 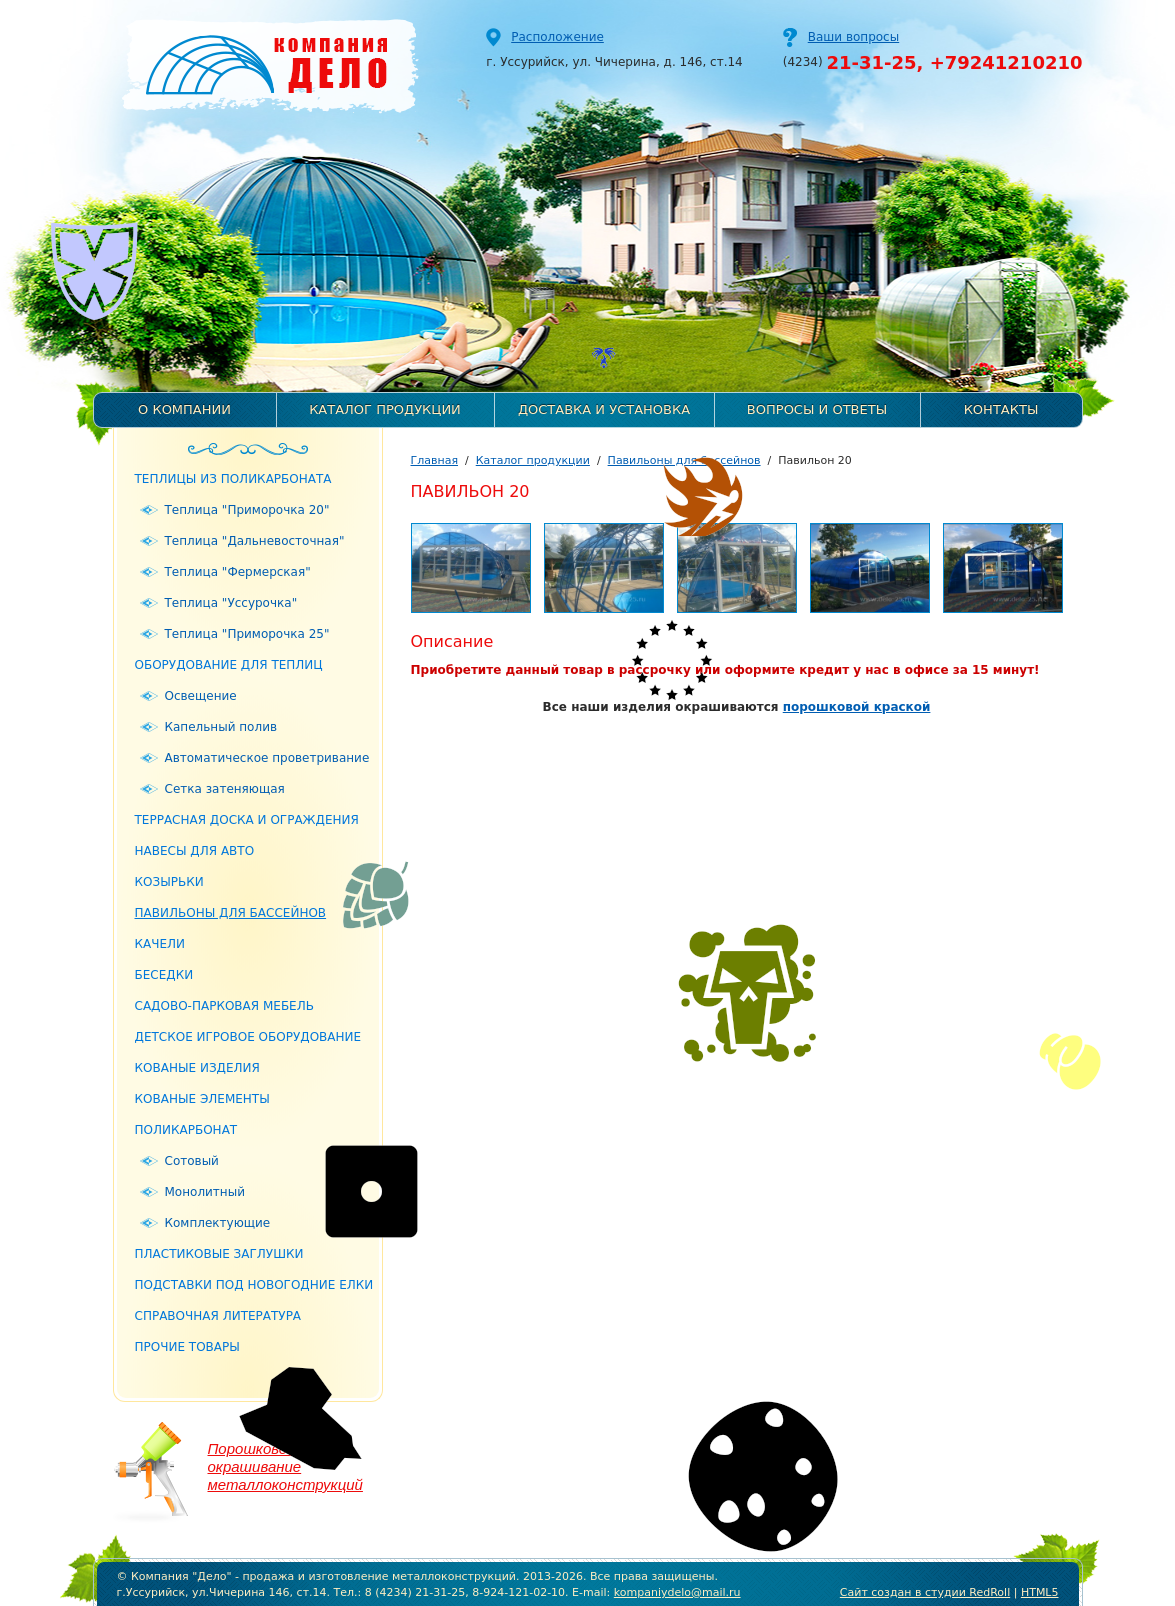 What do you see at coordinates (672, 660) in the screenshot?
I see `select european union as region or country` at bounding box center [672, 660].